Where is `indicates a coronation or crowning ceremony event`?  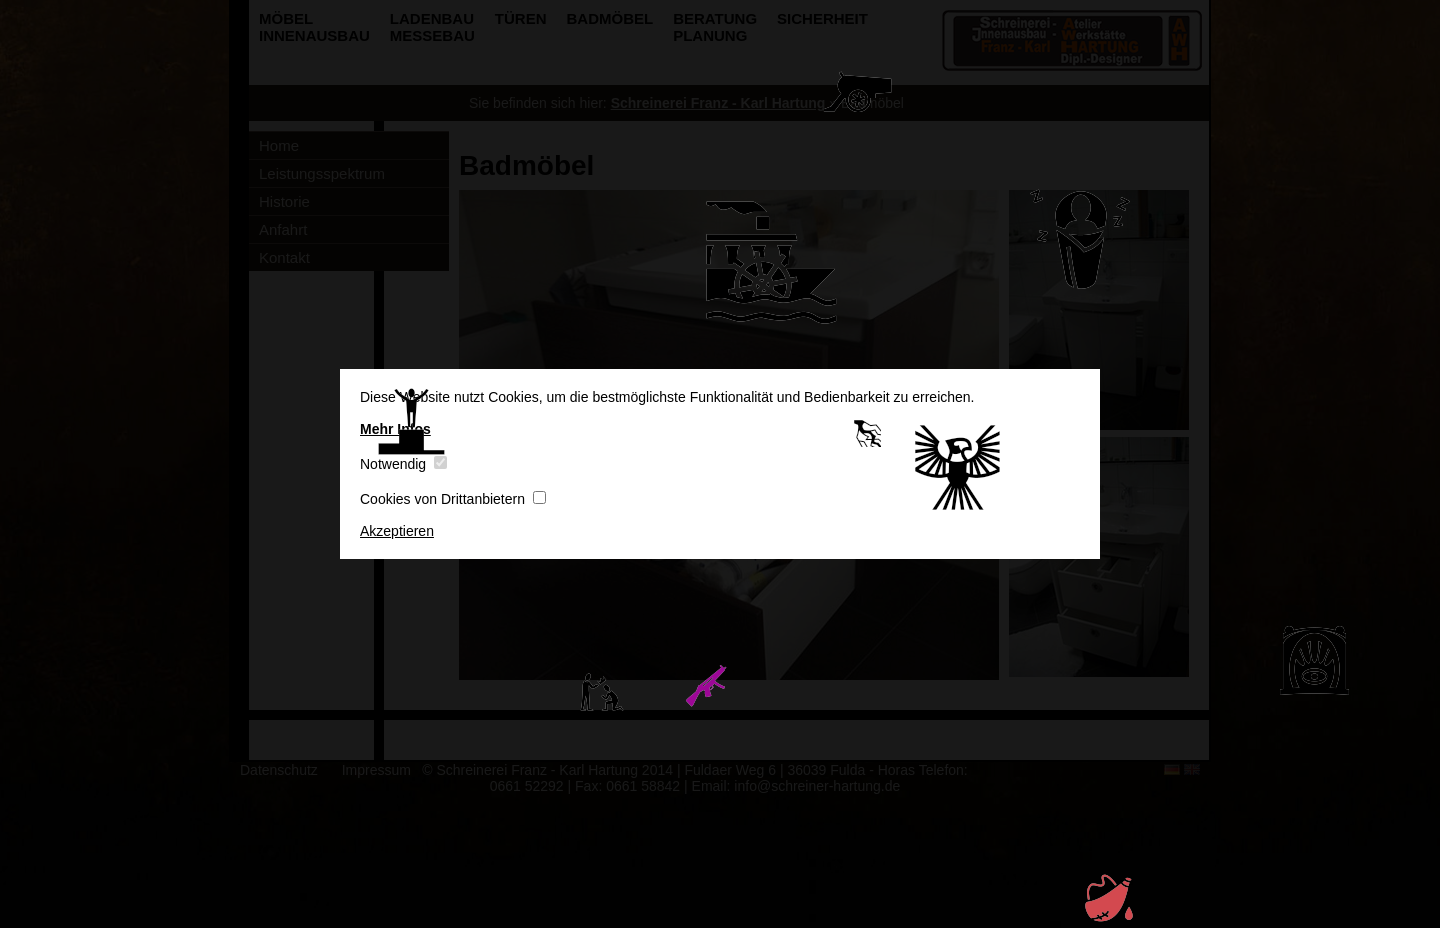 indicates a coronation or crowning ceremony event is located at coordinates (602, 692).